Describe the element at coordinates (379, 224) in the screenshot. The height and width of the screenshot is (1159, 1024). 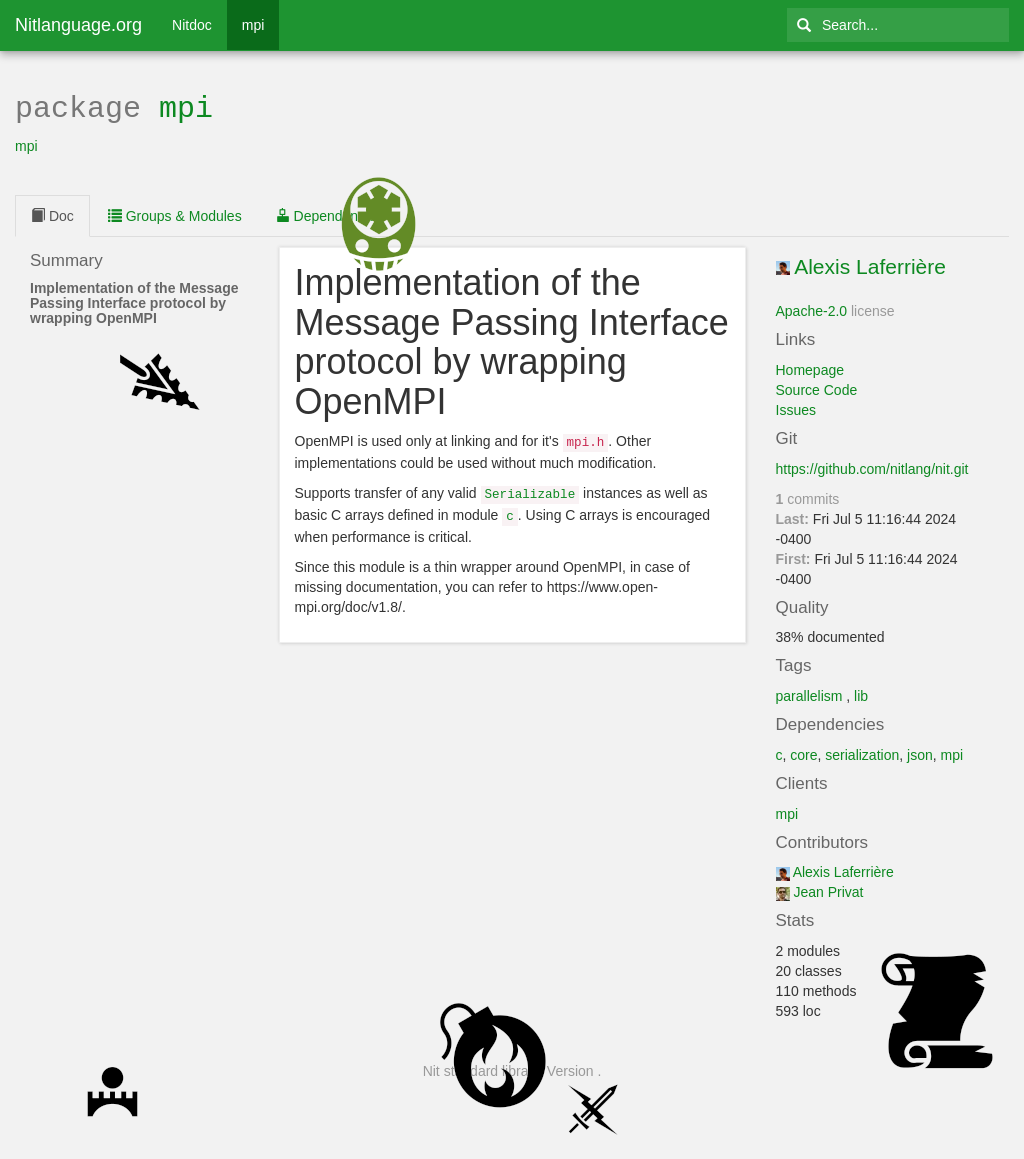
I see `indicates a freeze or stun status effect in gameplay` at that location.